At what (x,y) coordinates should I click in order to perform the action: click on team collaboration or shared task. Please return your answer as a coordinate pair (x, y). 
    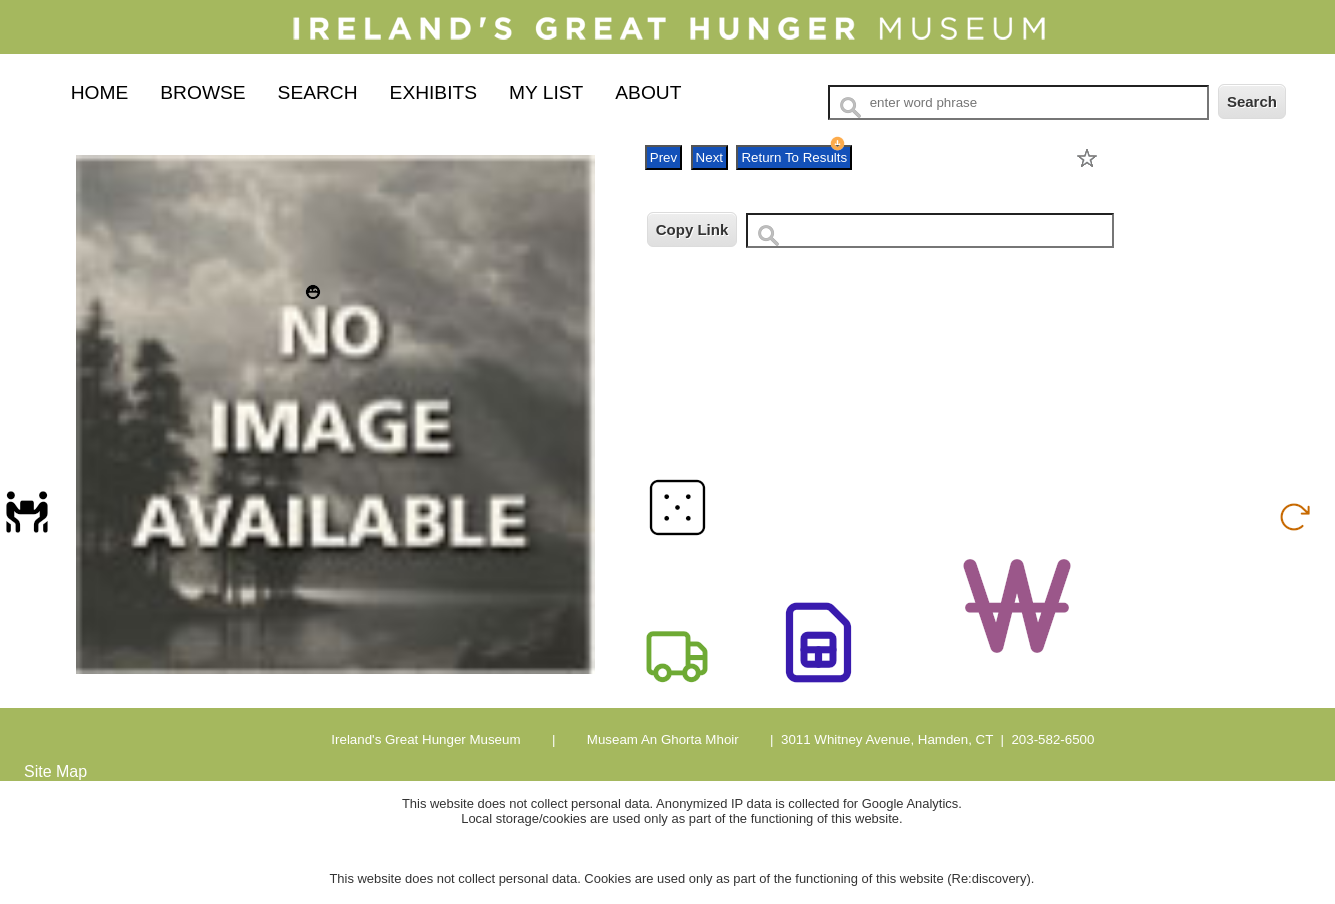
    Looking at the image, I should click on (27, 512).